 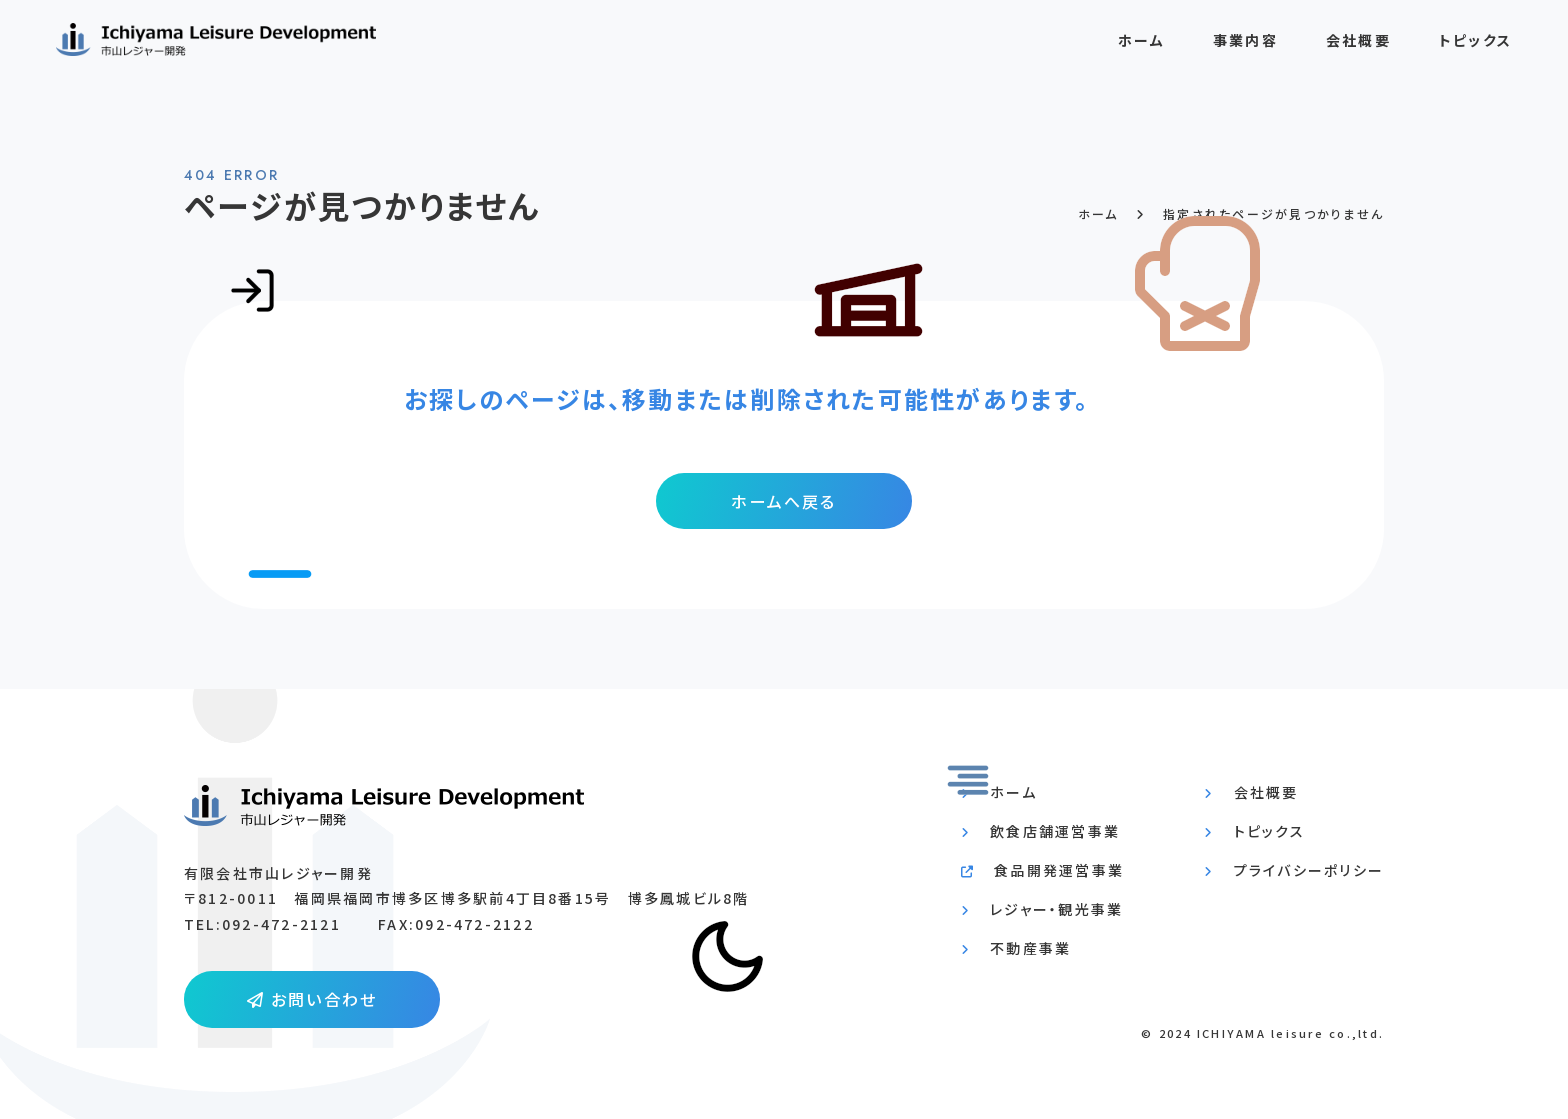 I want to click on decrease quantity or value, so click(x=280, y=574).